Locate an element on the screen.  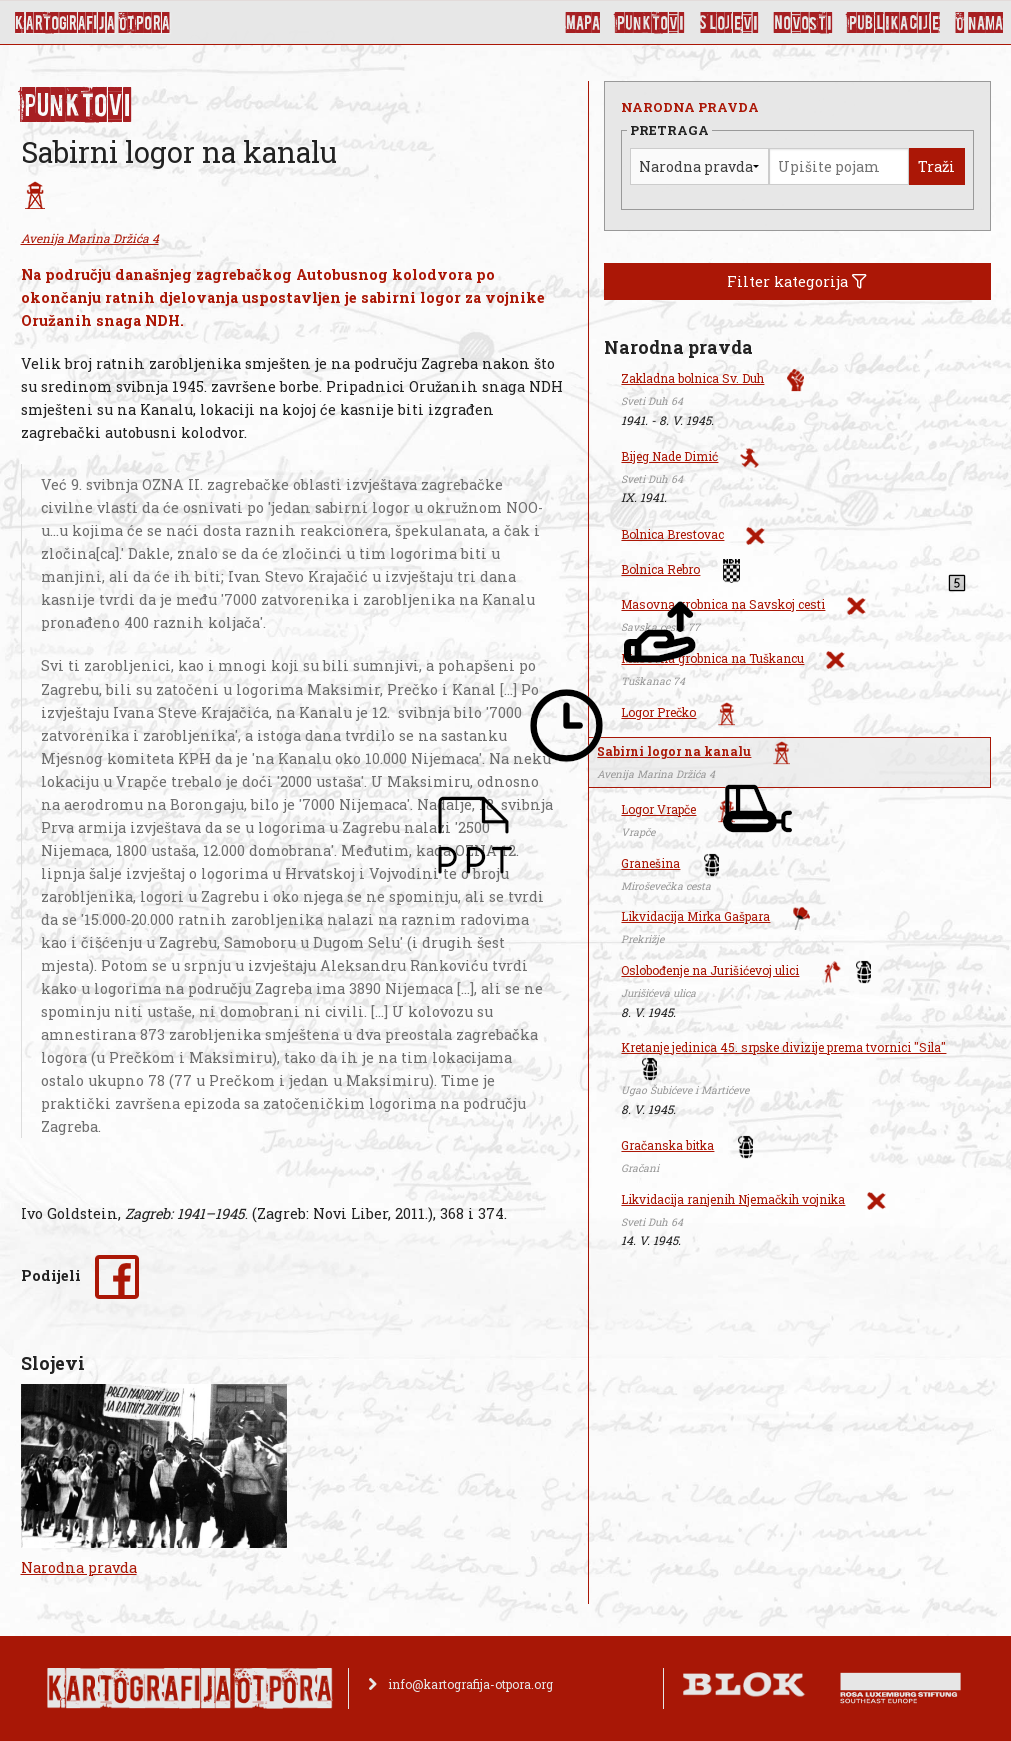
upload or send from your device is located at coordinates (661, 635).